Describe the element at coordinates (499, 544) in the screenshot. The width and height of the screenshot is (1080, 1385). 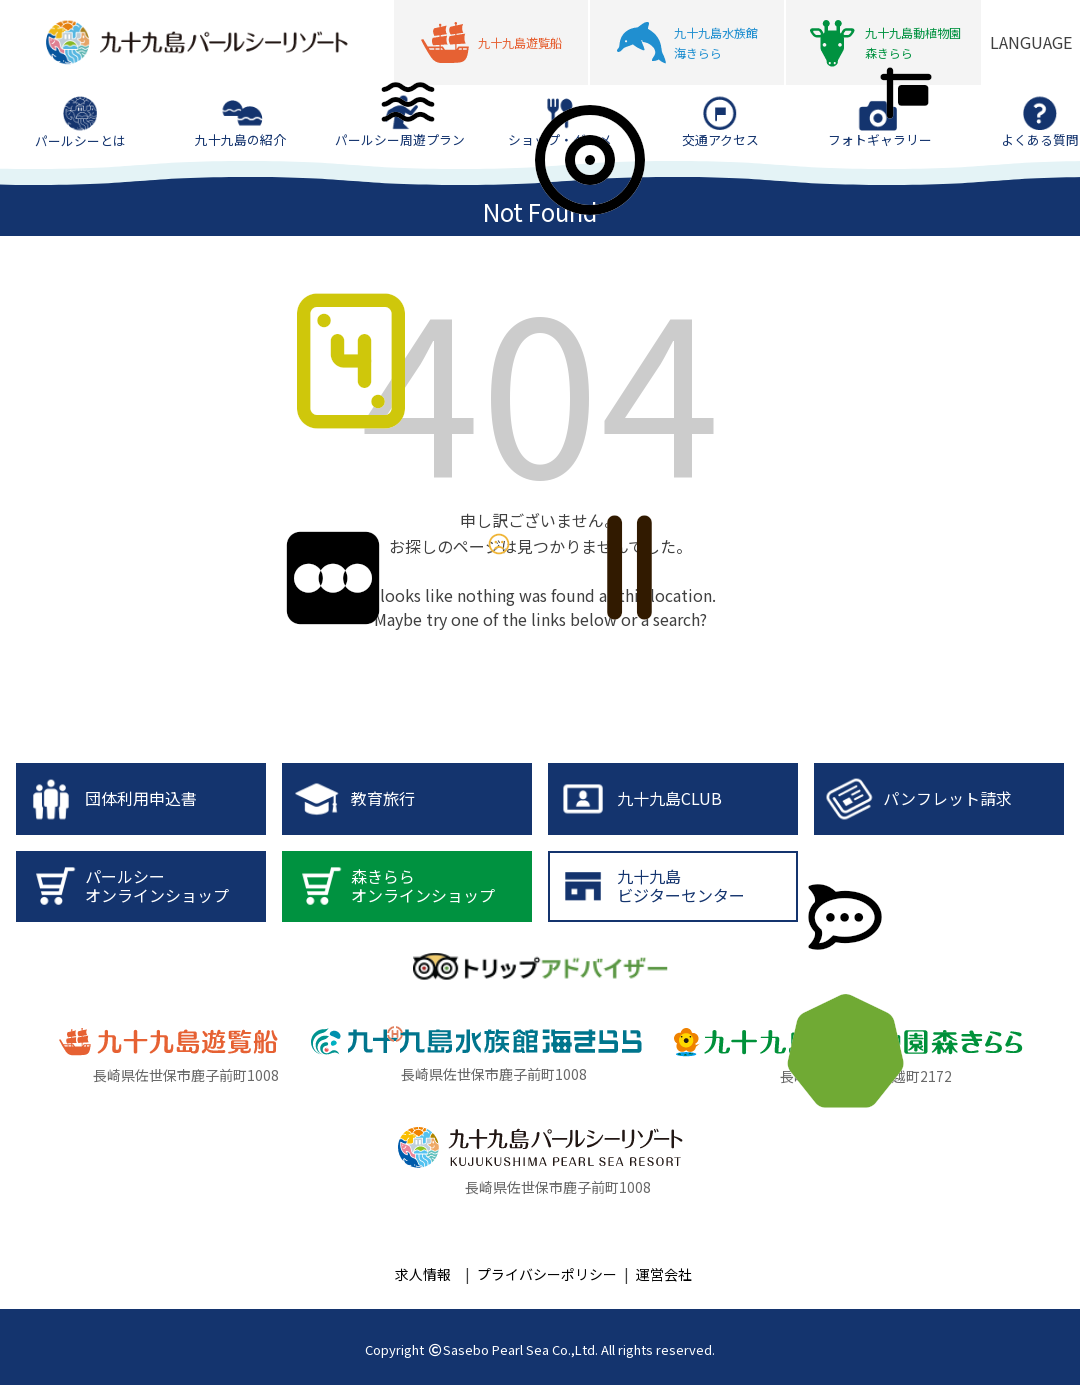
I see `indicates negative feedback or dissatisfaction` at that location.